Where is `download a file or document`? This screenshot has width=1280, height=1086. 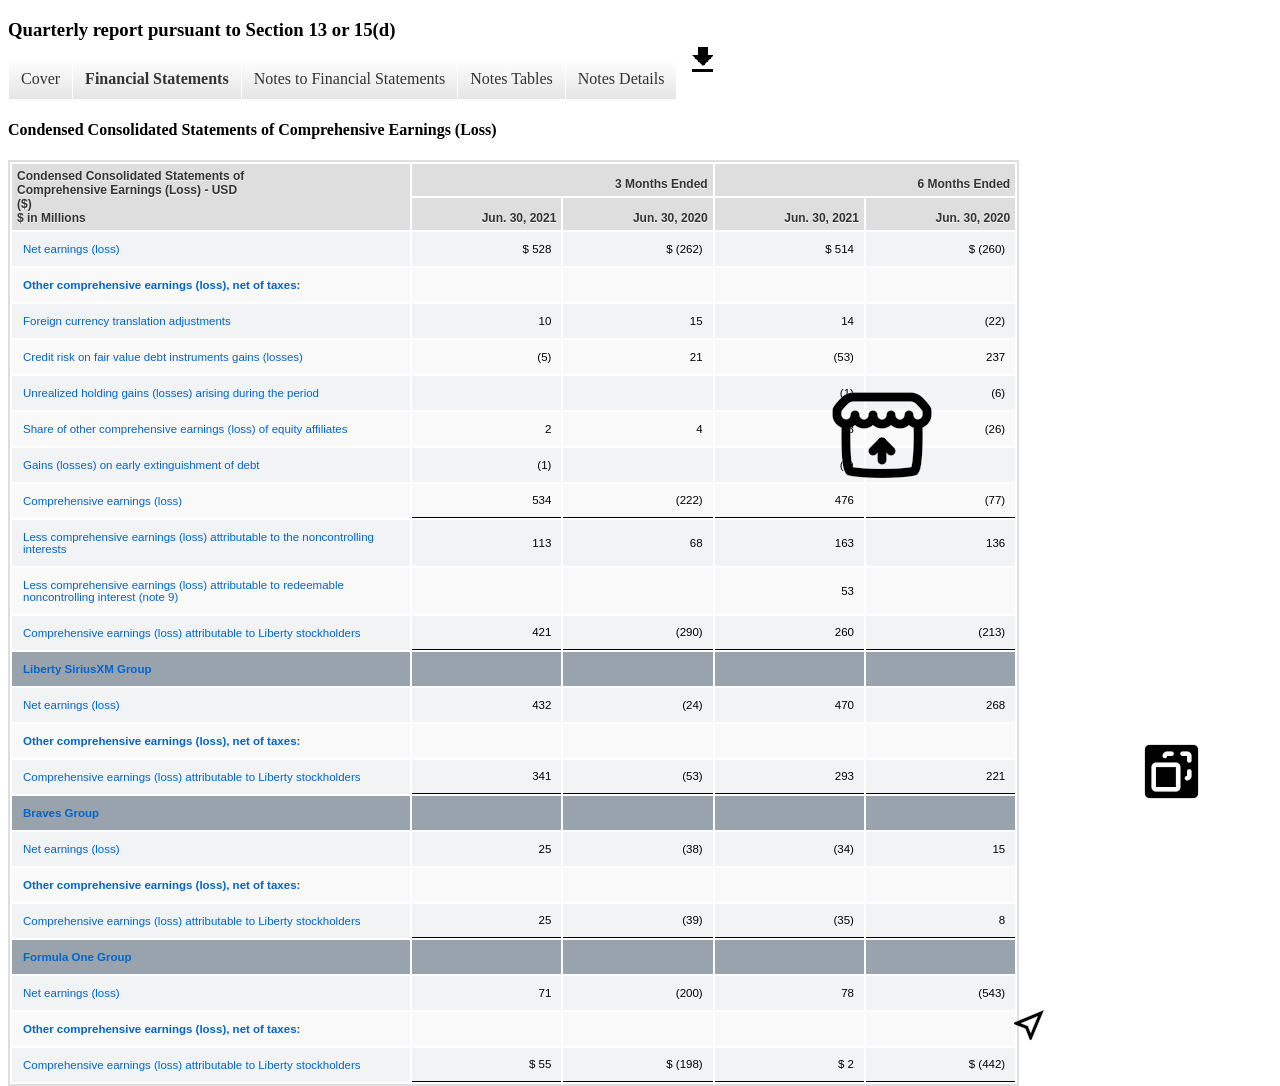
download a file or document is located at coordinates (703, 60).